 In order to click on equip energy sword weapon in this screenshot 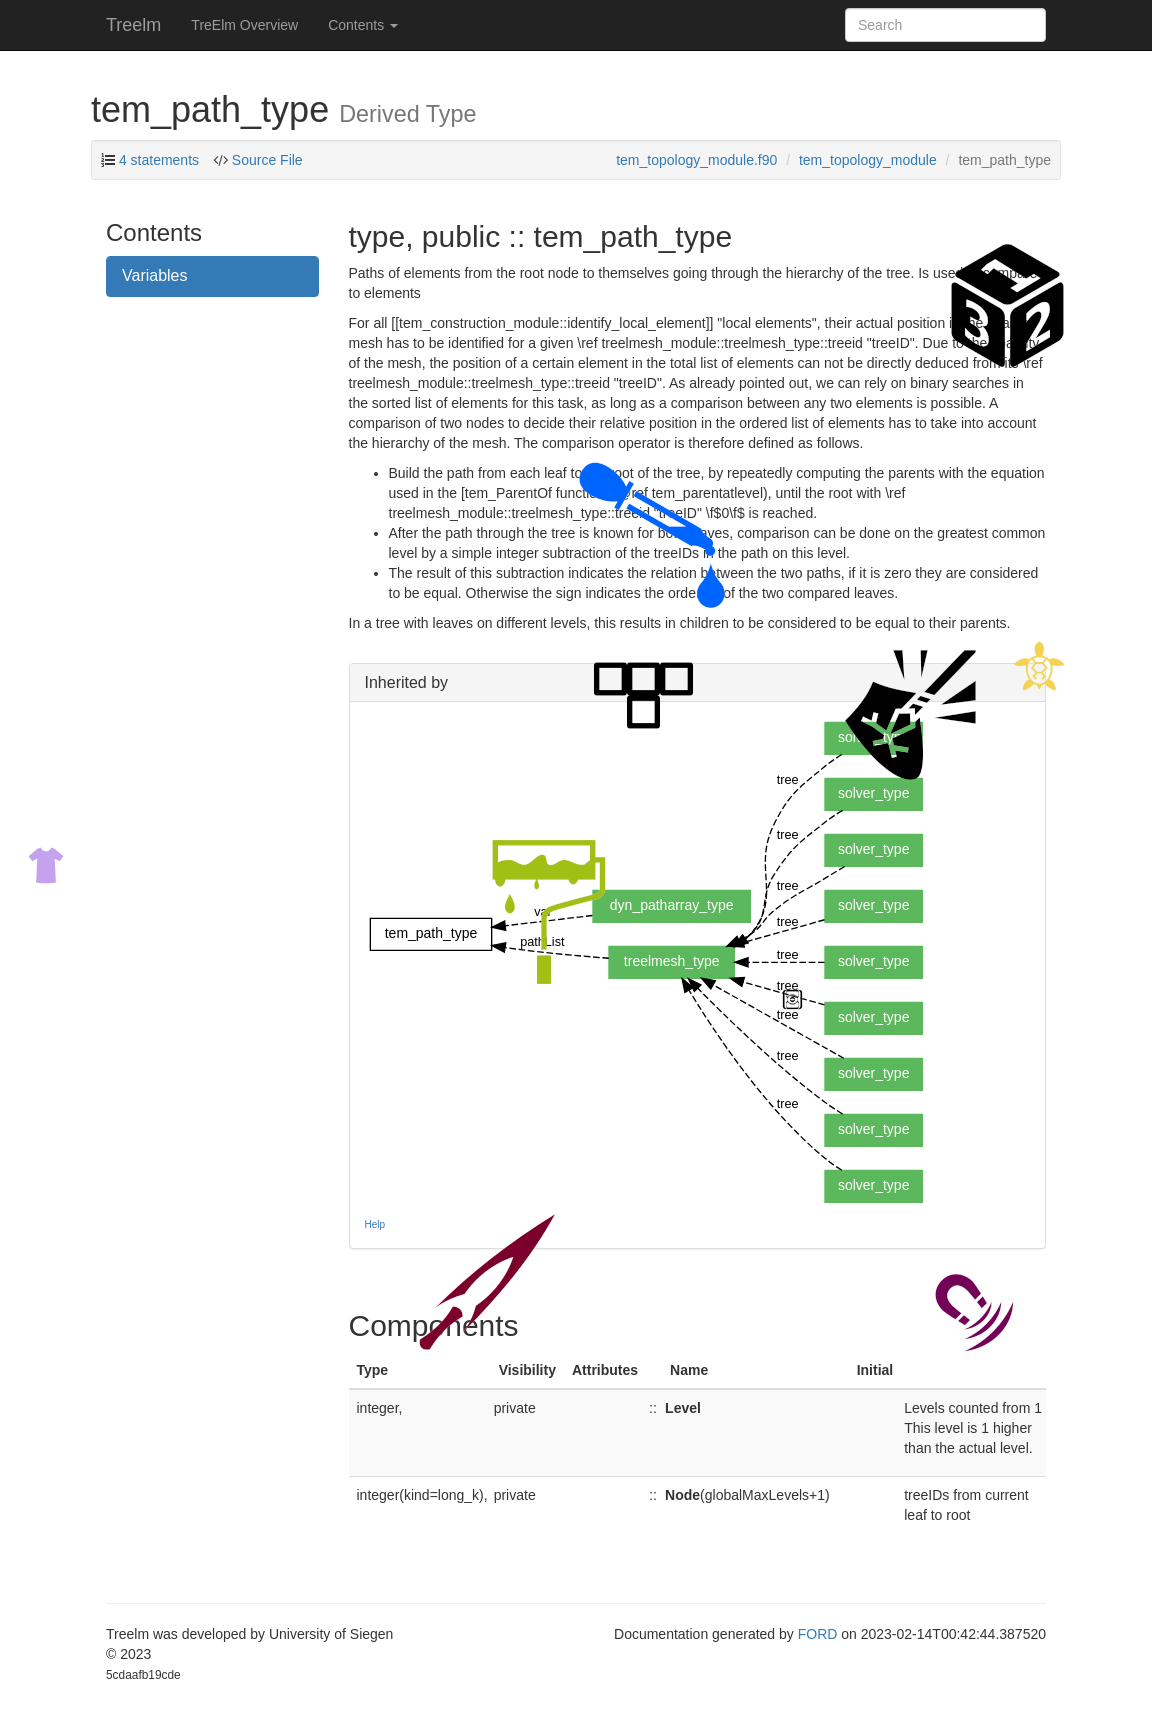, I will do `click(488, 1281)`.